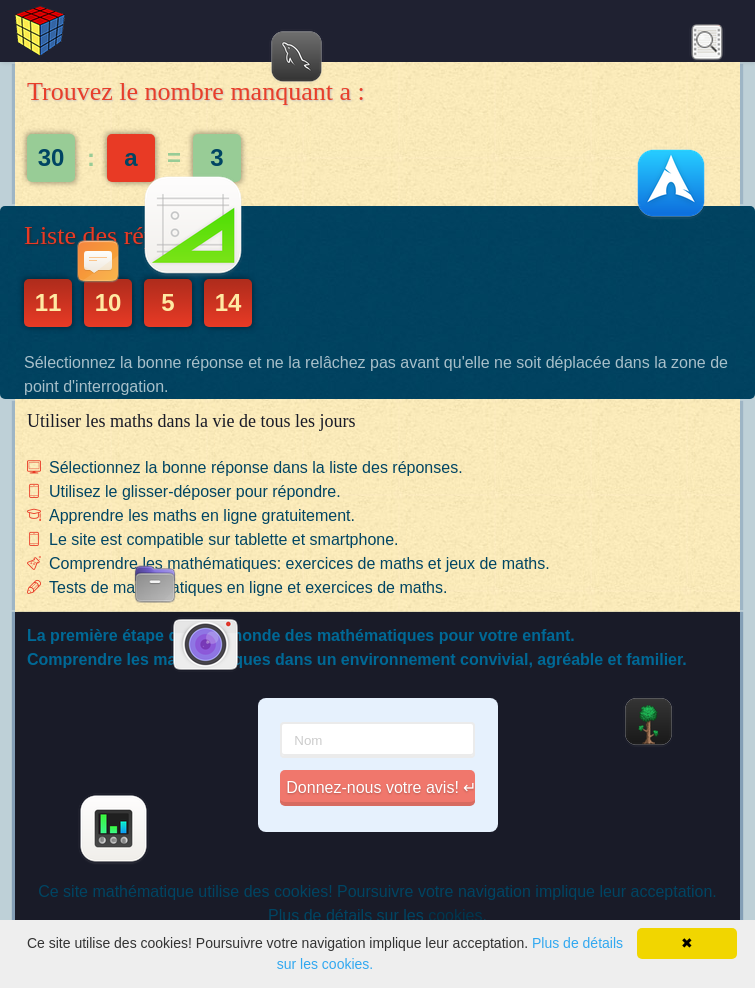  I want to click on open the log viewer application, so click(707, 42).